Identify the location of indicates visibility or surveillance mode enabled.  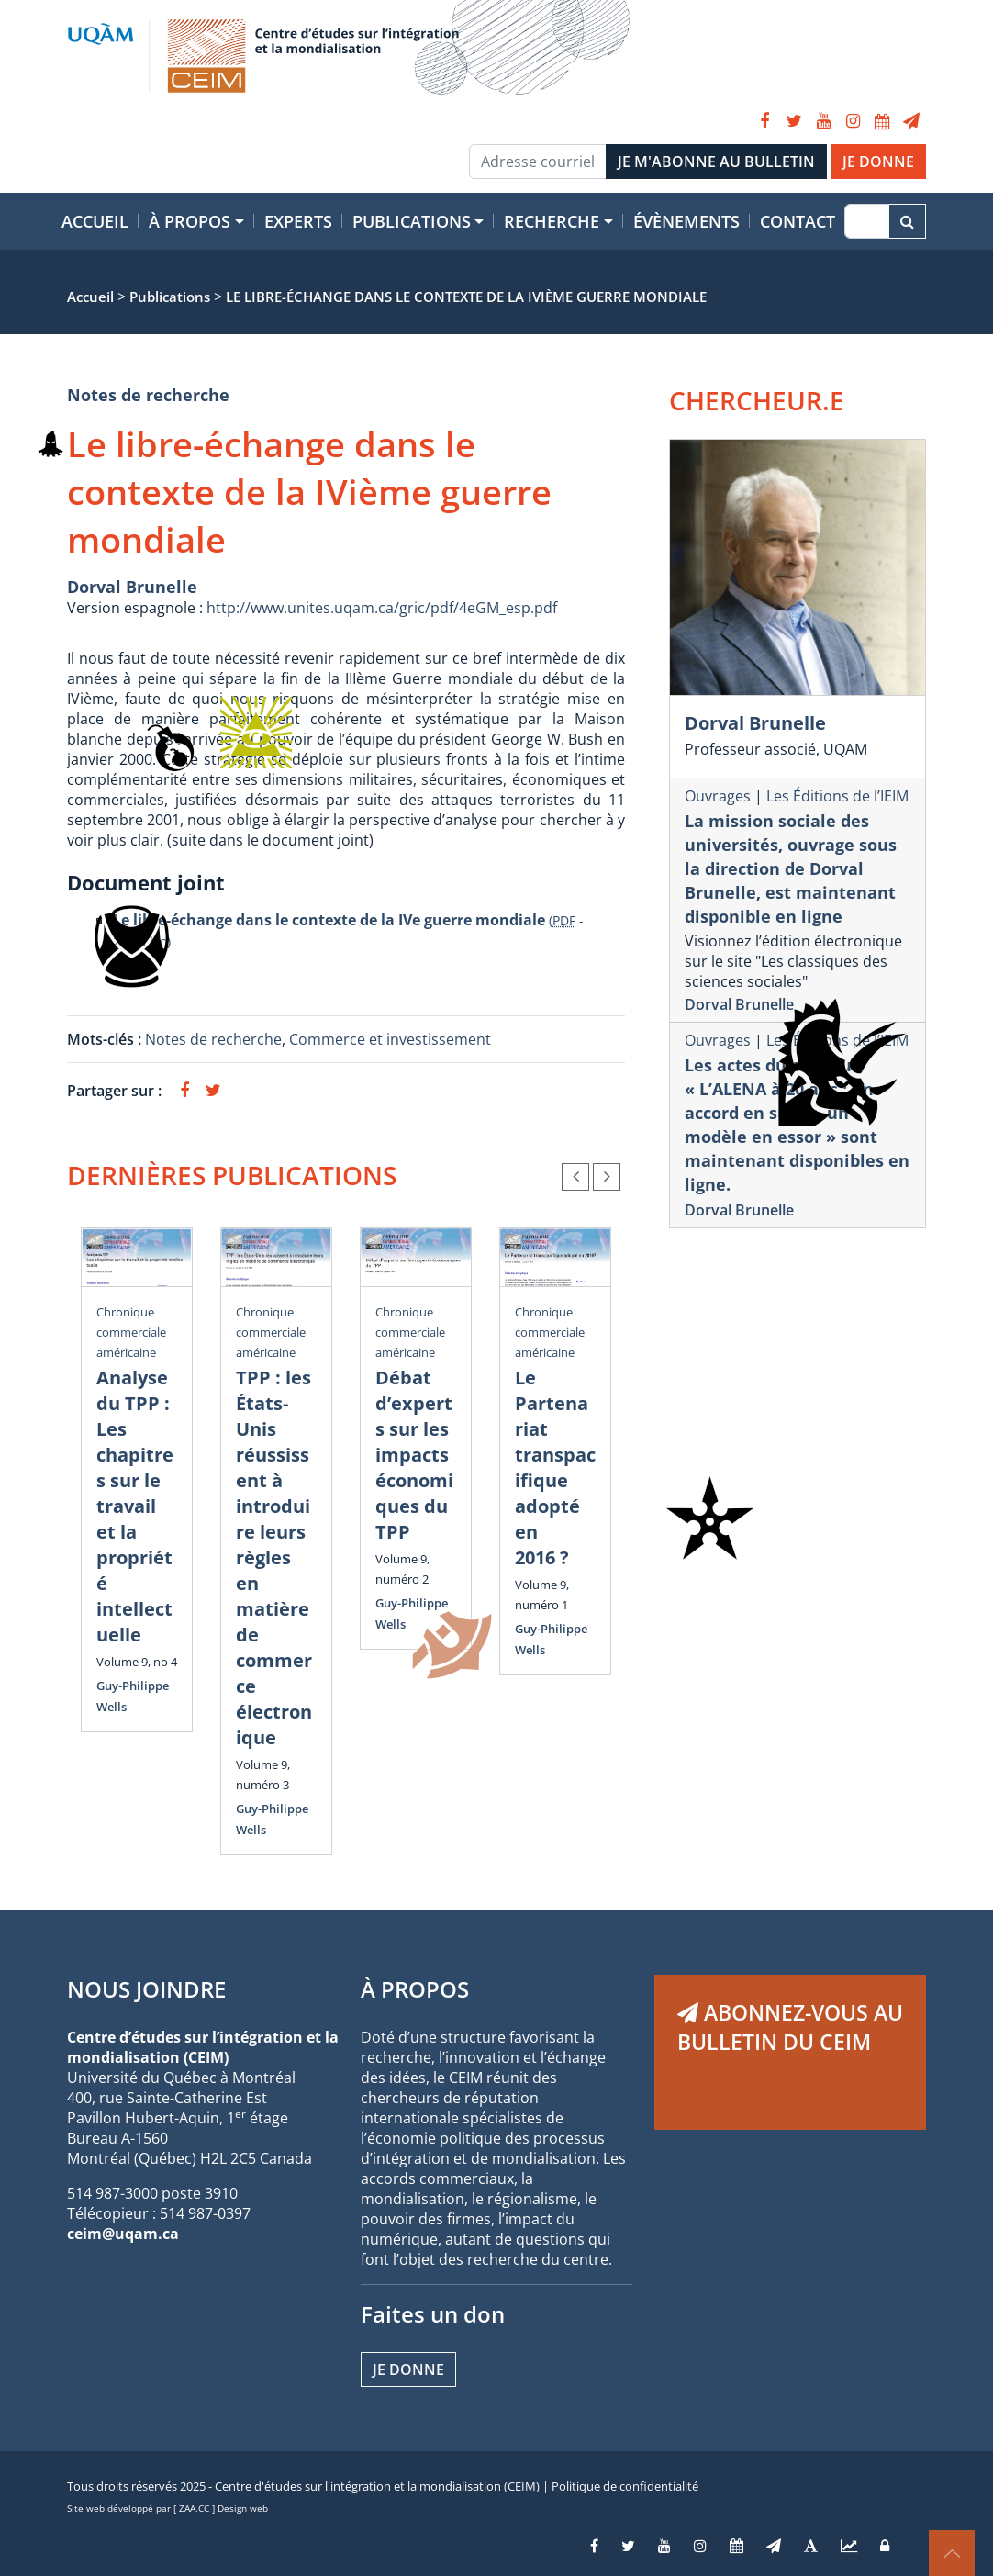
(256, 733).